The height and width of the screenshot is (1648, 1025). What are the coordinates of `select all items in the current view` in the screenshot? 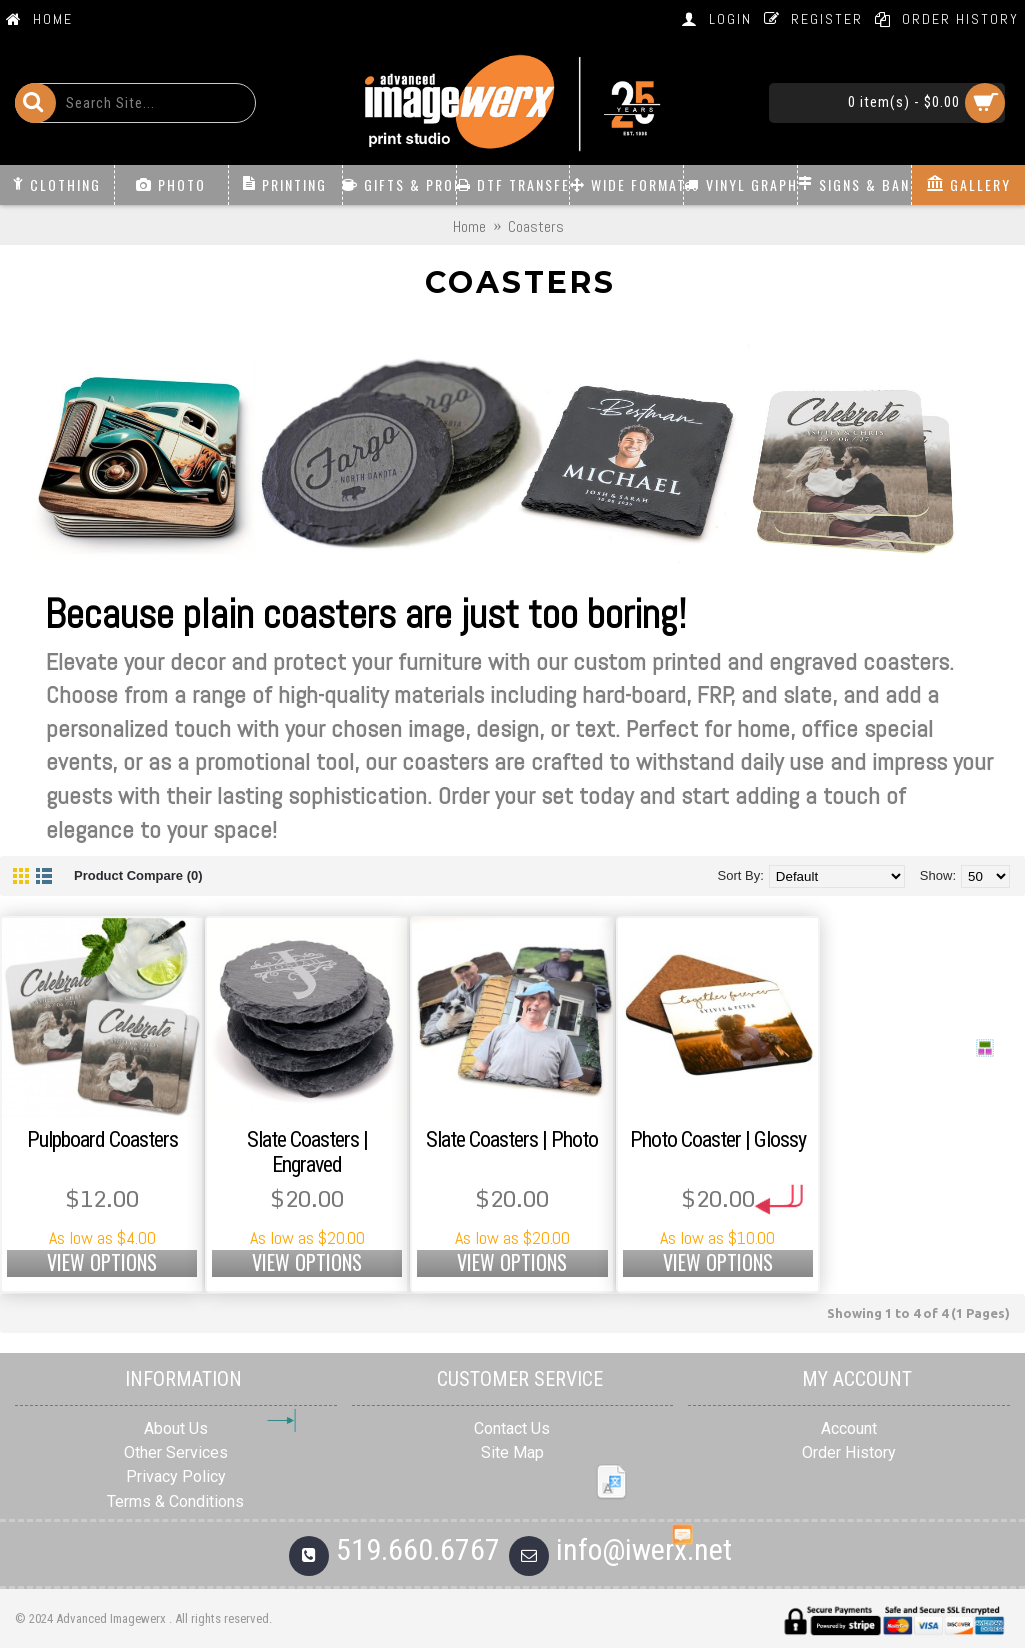 It's located at (985, 1048).